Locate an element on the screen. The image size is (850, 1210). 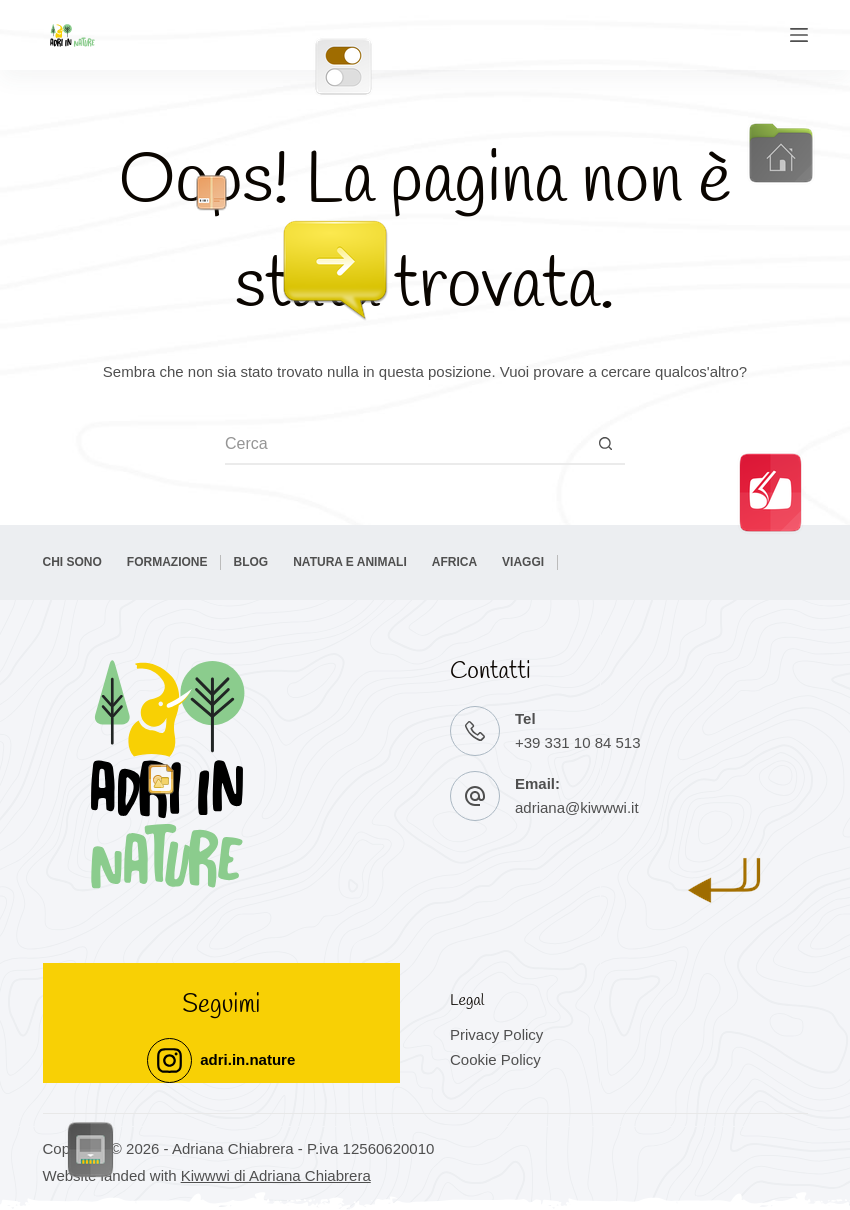
an EPS image file type indicator is located at coordinates (770, 492).